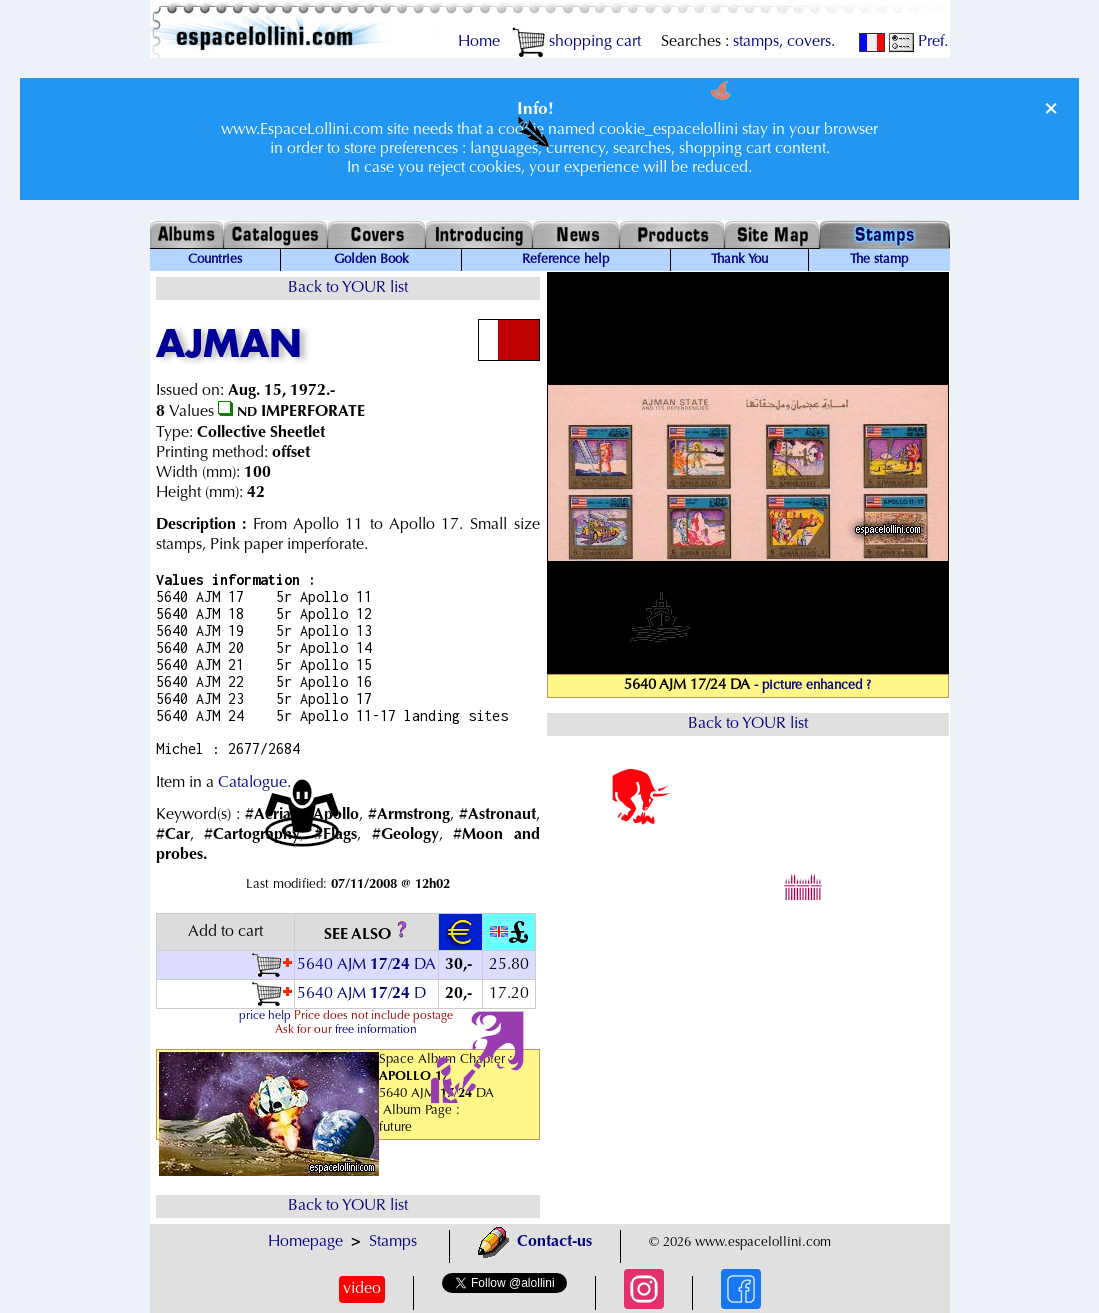 This screenshot has width=1099, height=1313. I want to click on wall street or stock market bull symbol, so click(643, 794).